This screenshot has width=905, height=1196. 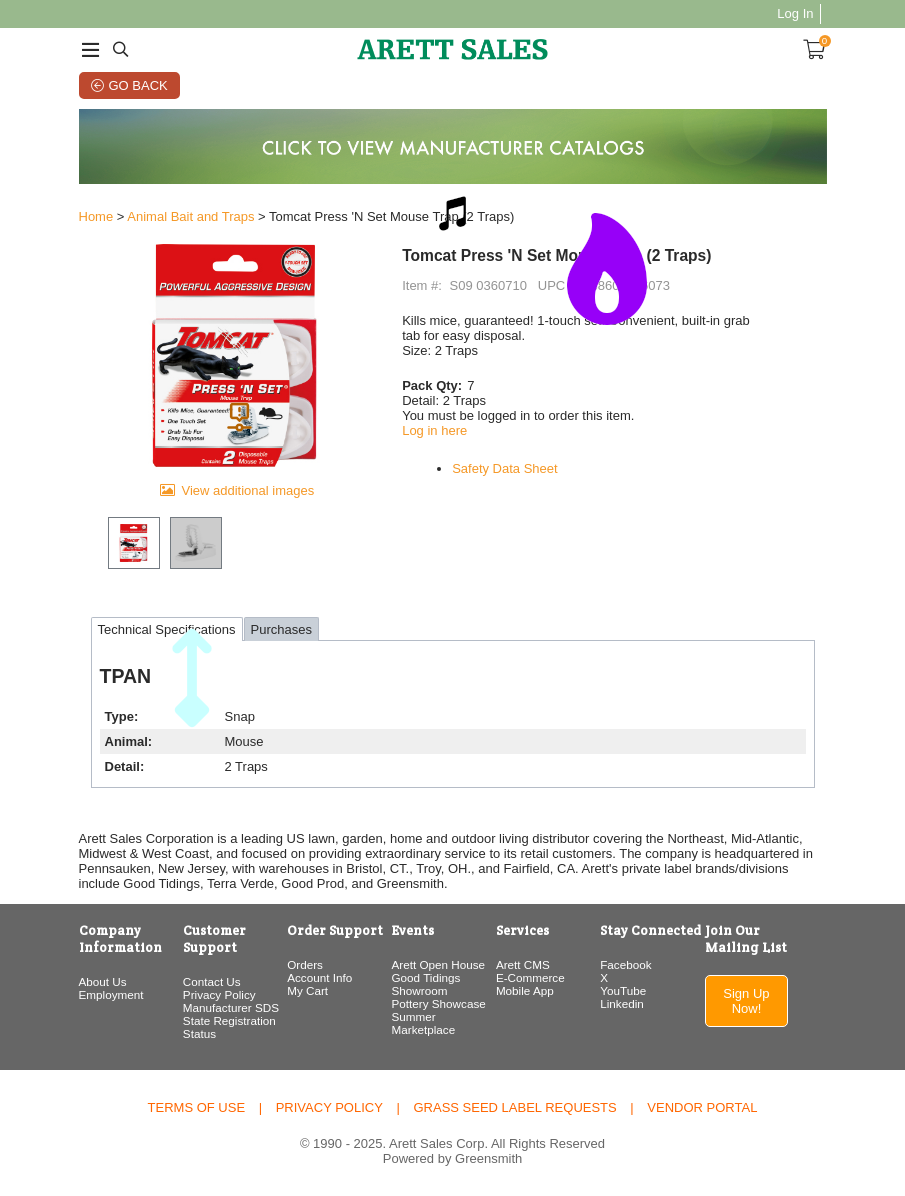 What do you see at coordinates (452, 213) in the screenshot?
I see `open music player or library` at bounding box center [452, 213].